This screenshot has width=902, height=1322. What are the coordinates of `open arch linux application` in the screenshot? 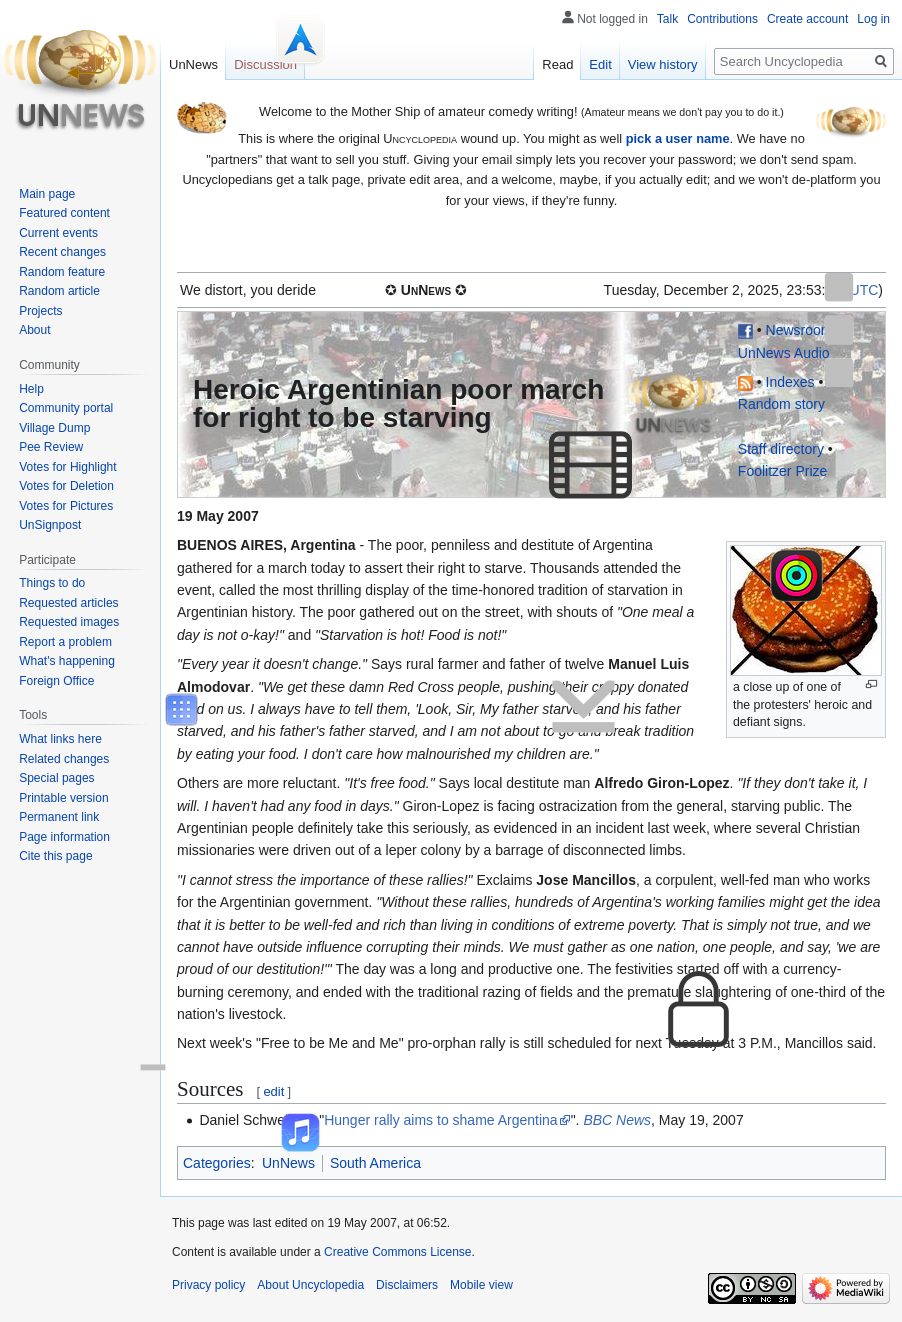 It's located at (300, 39).